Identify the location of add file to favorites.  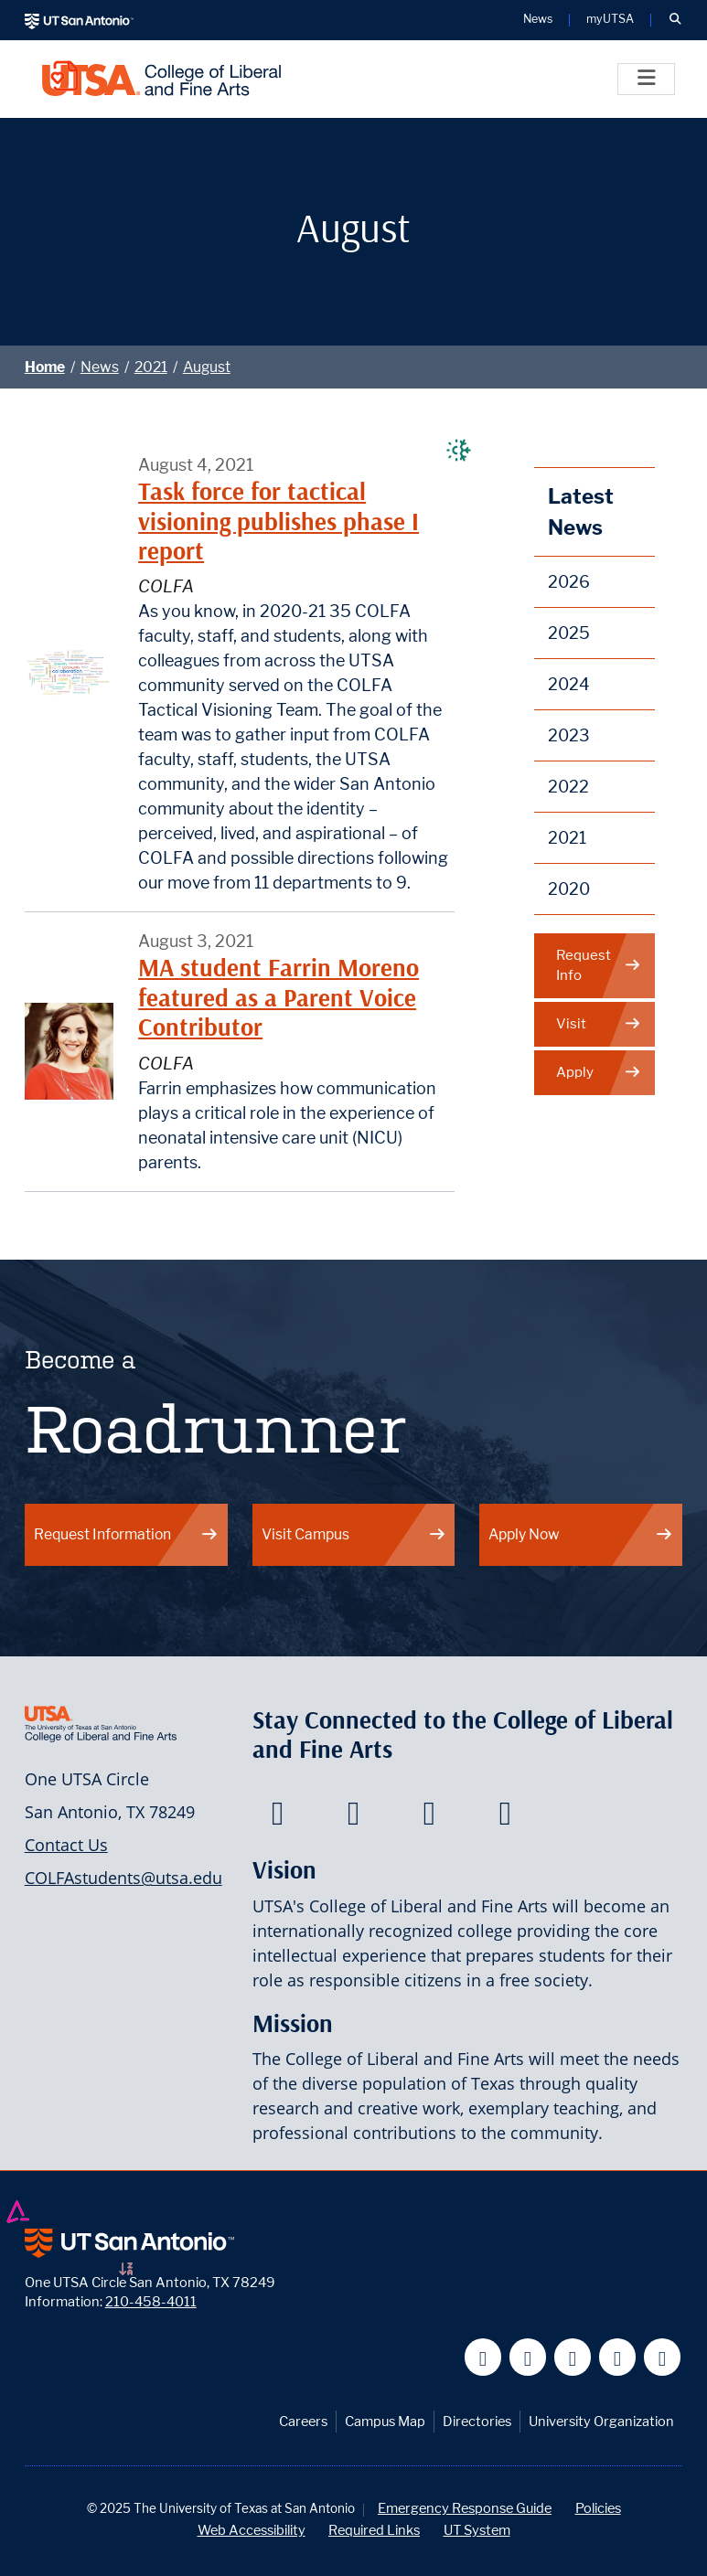
(66, 76).